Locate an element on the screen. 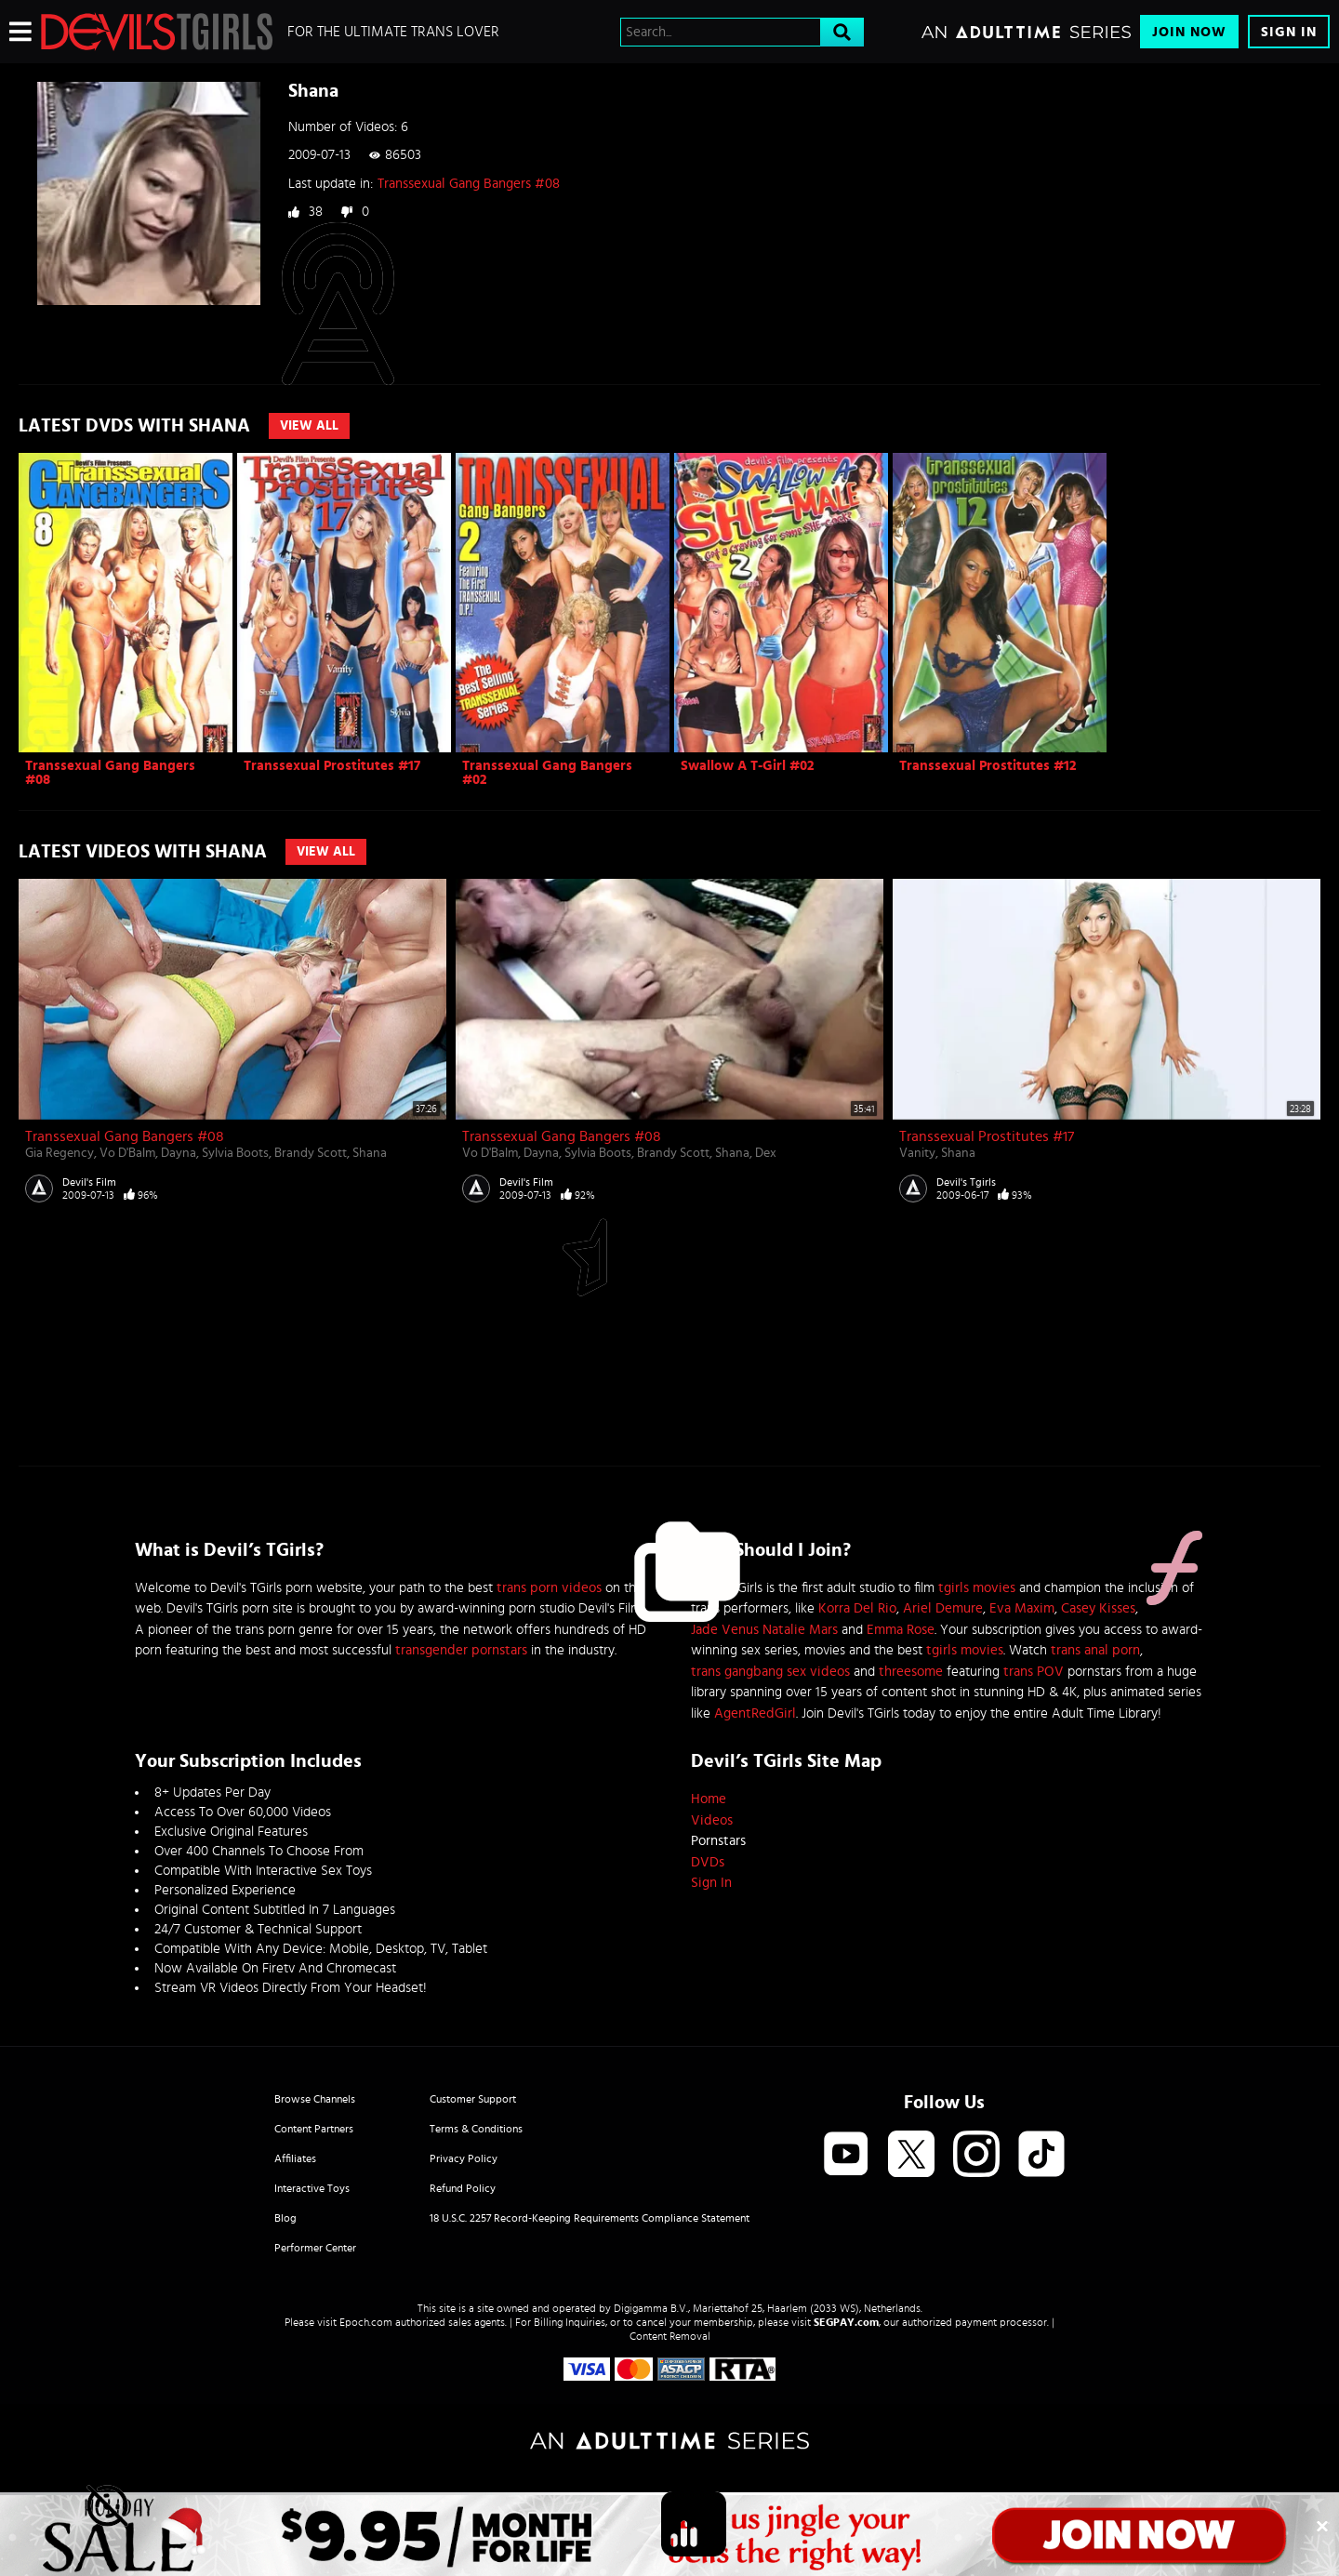 The height and width of the screenshot is (2576, 1339). disc or media playback unavailable is located at coordinates (107, 2505).